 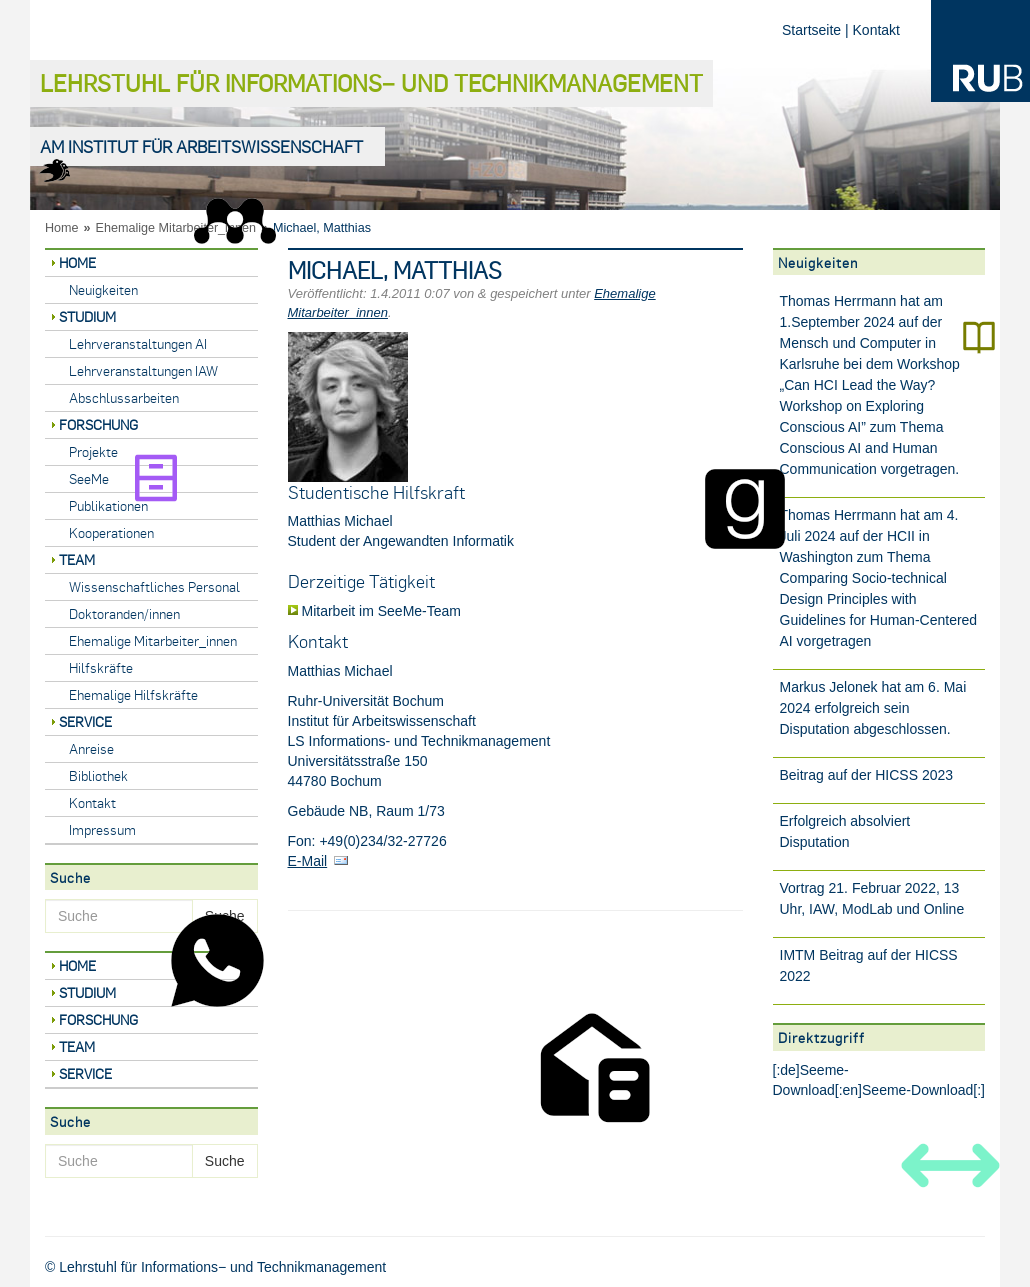 I want to click on open reading mode or e-reader, so click(x=979, y=336).